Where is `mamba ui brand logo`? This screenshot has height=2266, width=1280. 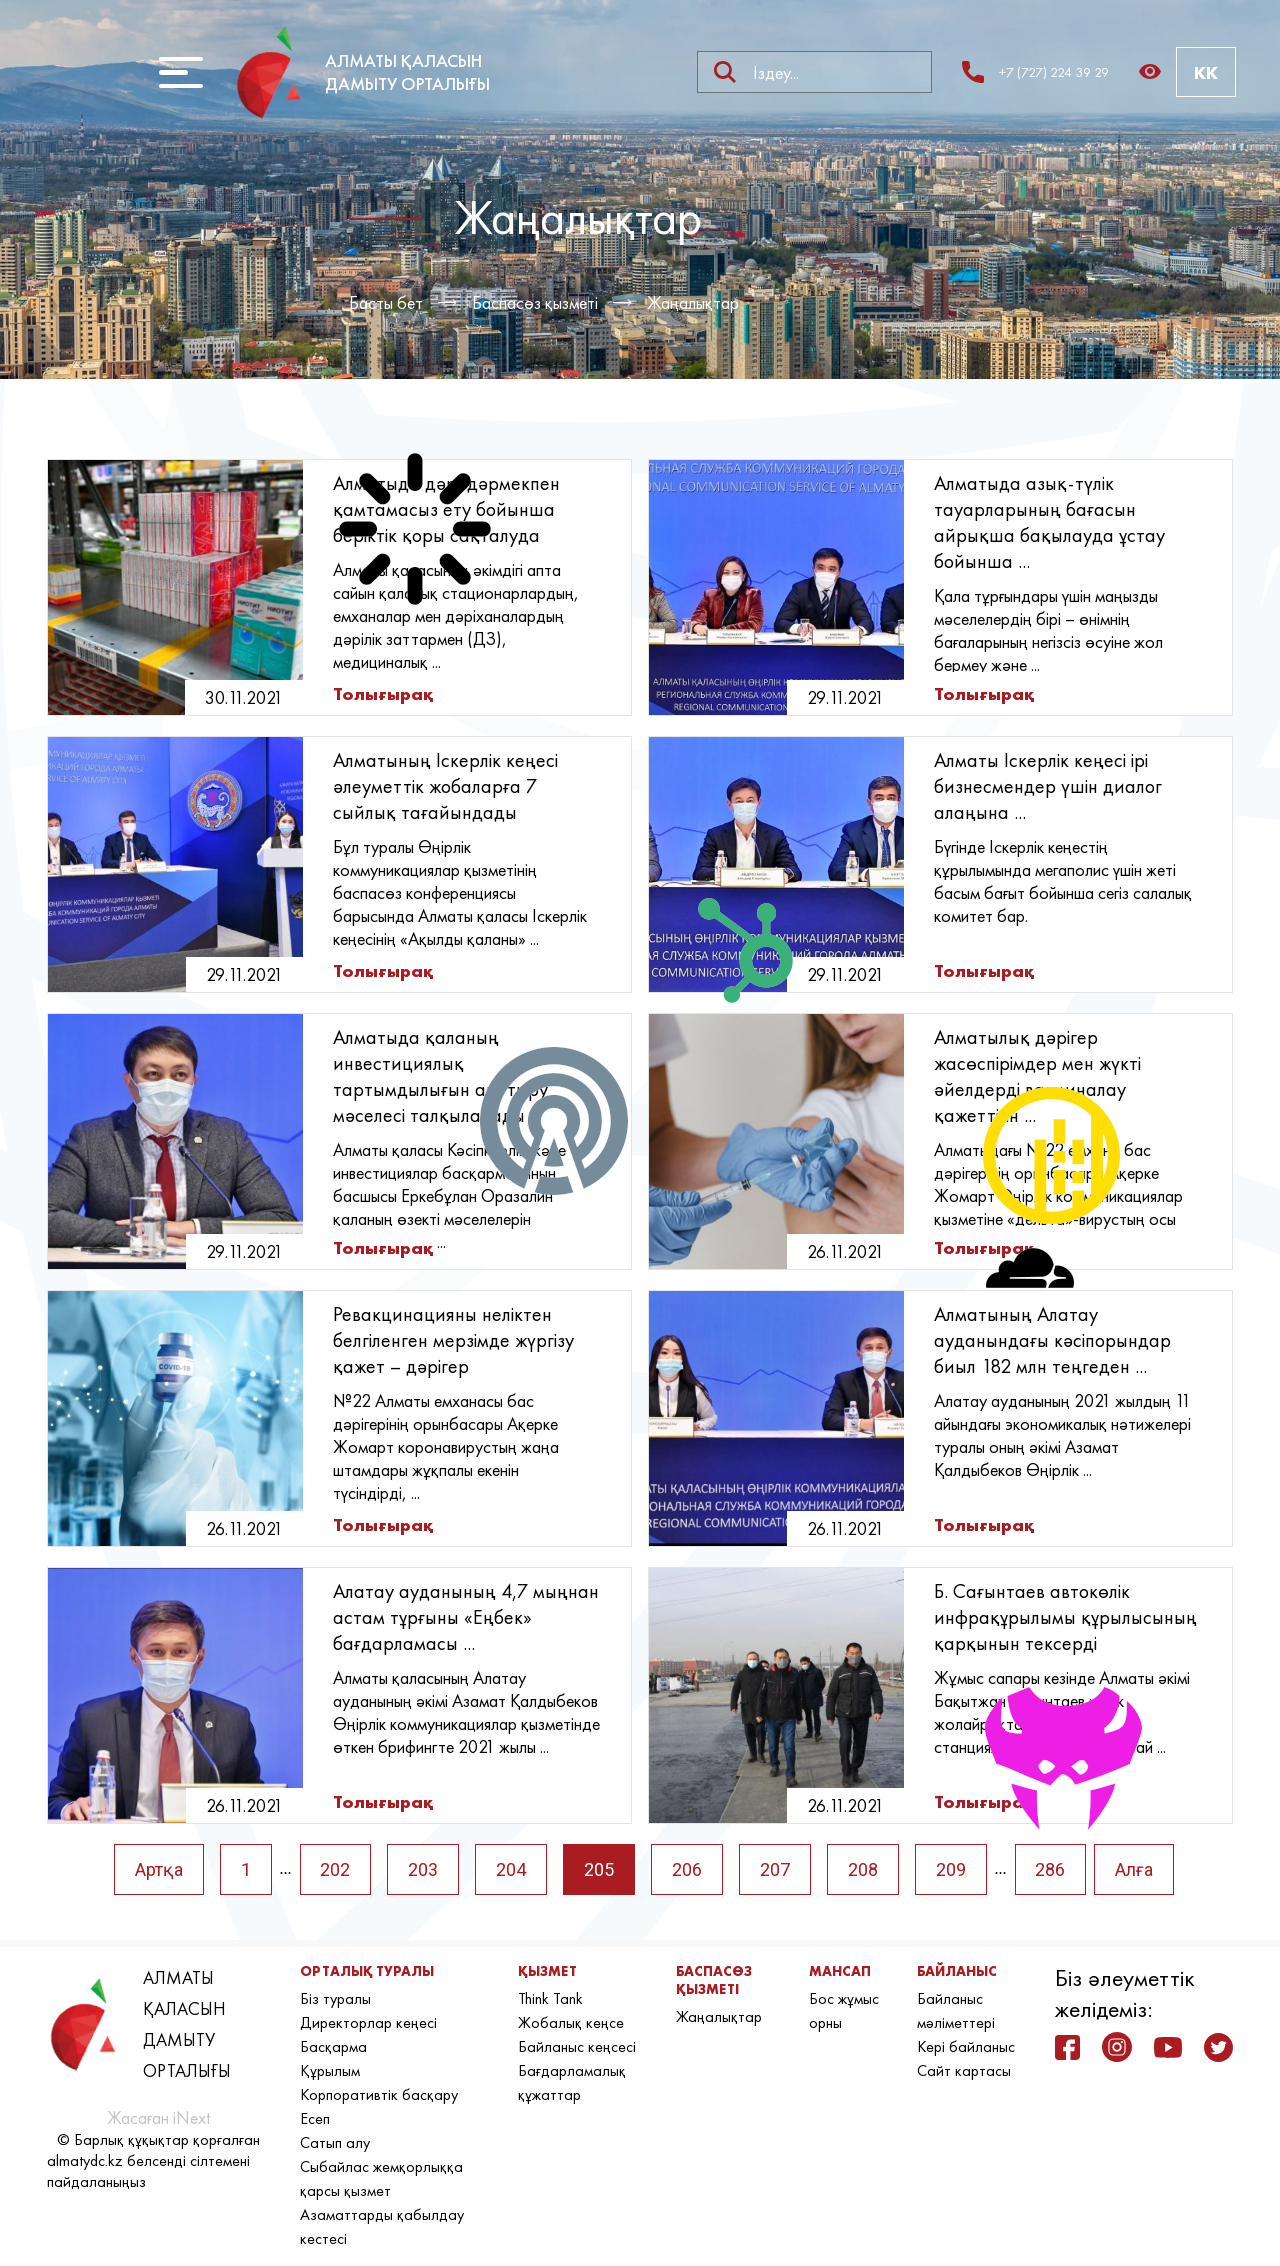
mamba ui brand logo is located at coordinates (1063, 1758).